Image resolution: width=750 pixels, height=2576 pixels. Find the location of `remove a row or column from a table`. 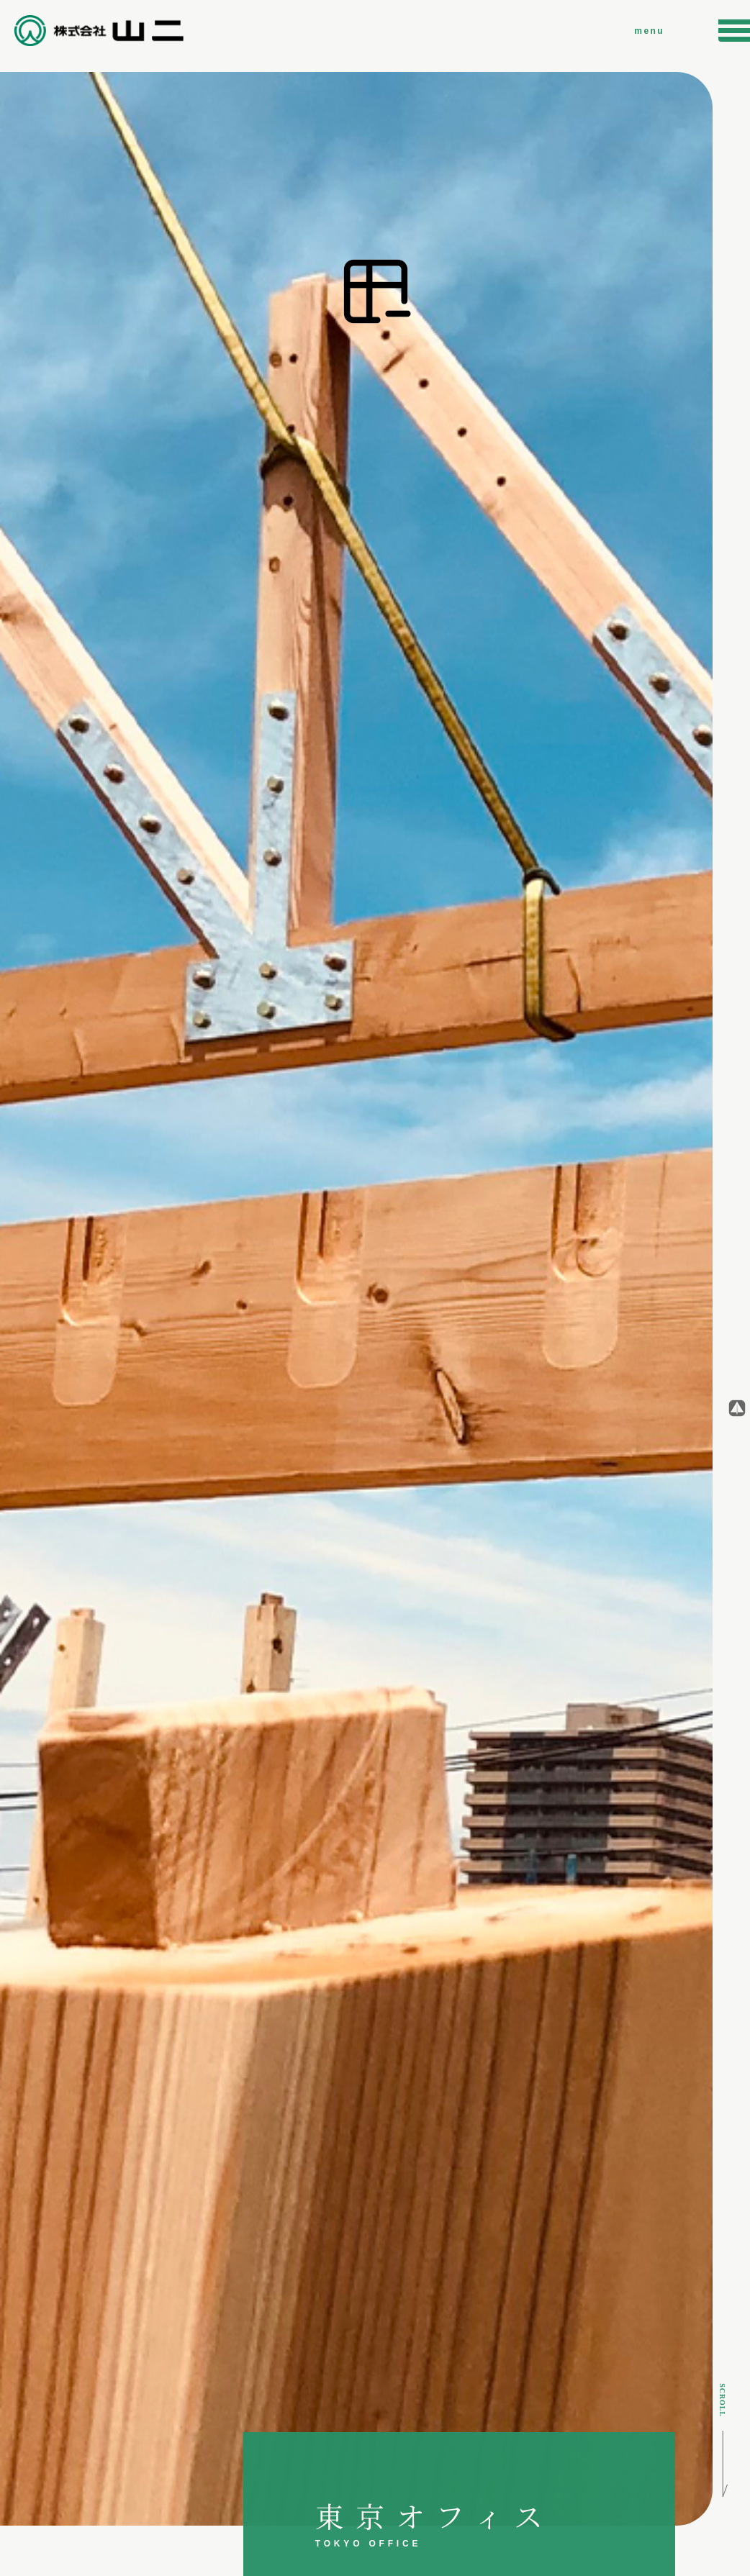

remove a row or column from a table is located at coordinates (376, 291).